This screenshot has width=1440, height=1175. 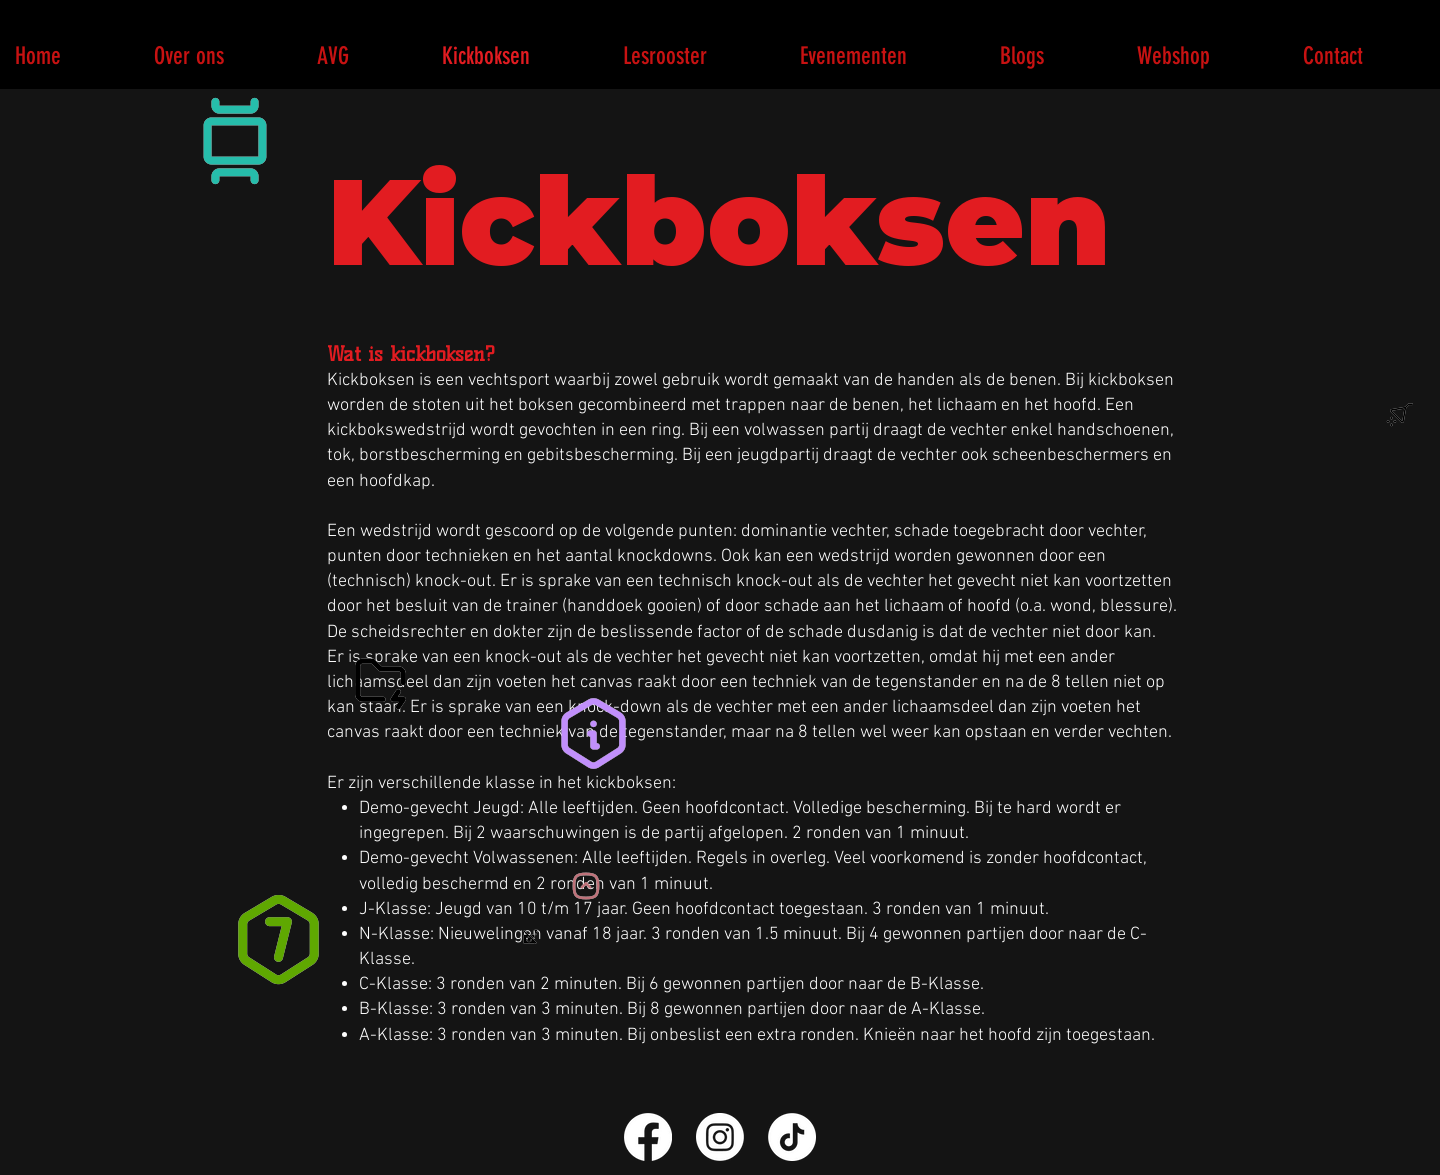 I want to click on expand content or show more options, so click(x=586, y=886).